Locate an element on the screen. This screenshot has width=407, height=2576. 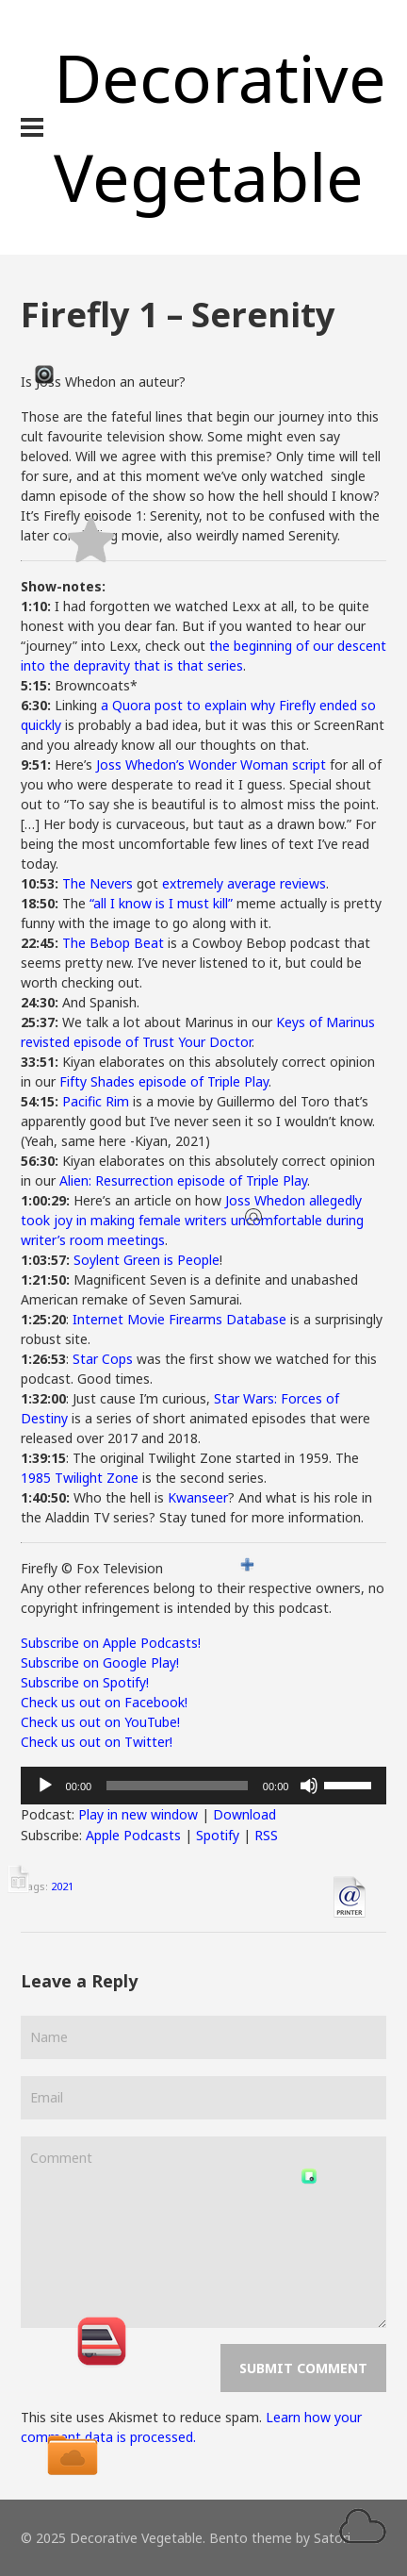
manage linked online accounts is located at coordinates (253, 1217).